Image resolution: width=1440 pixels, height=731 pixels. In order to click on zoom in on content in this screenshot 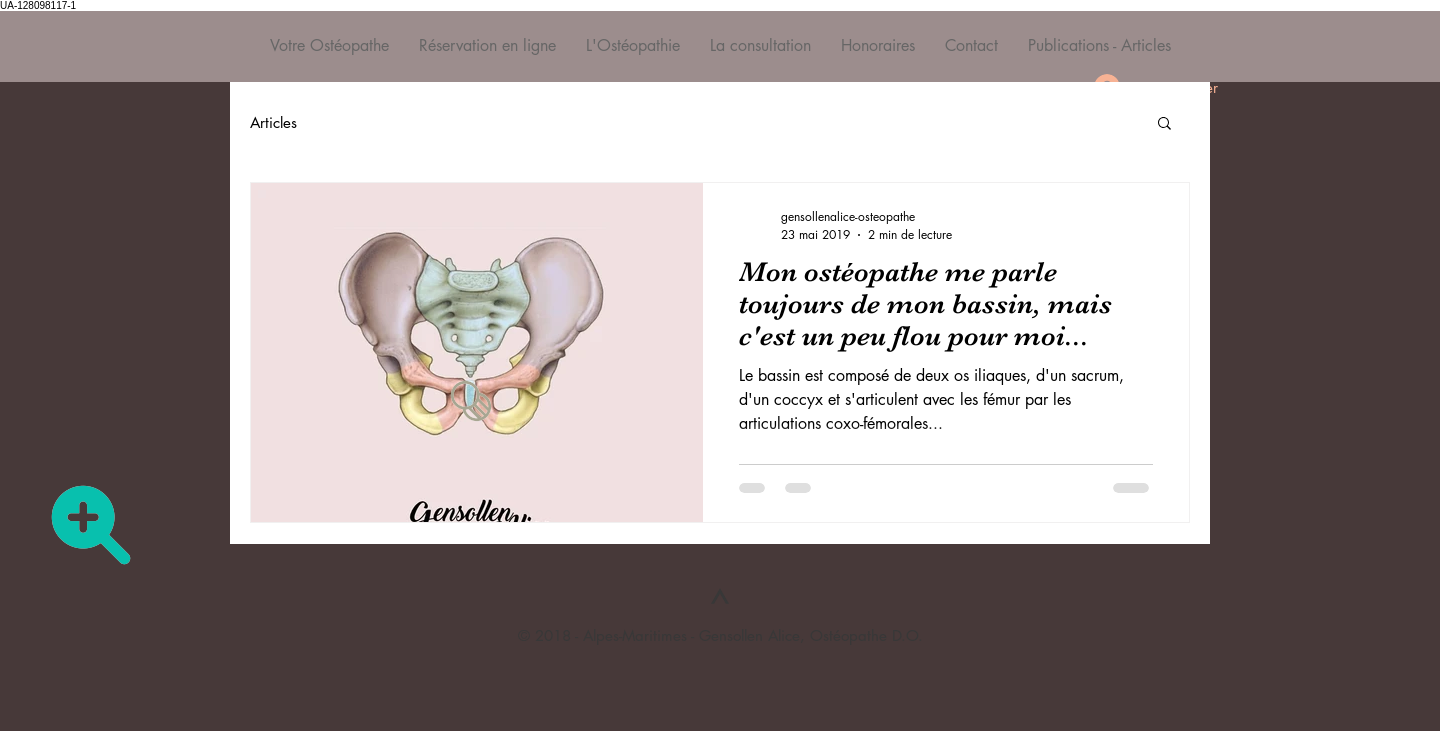, I will do `click(91, 525)`.